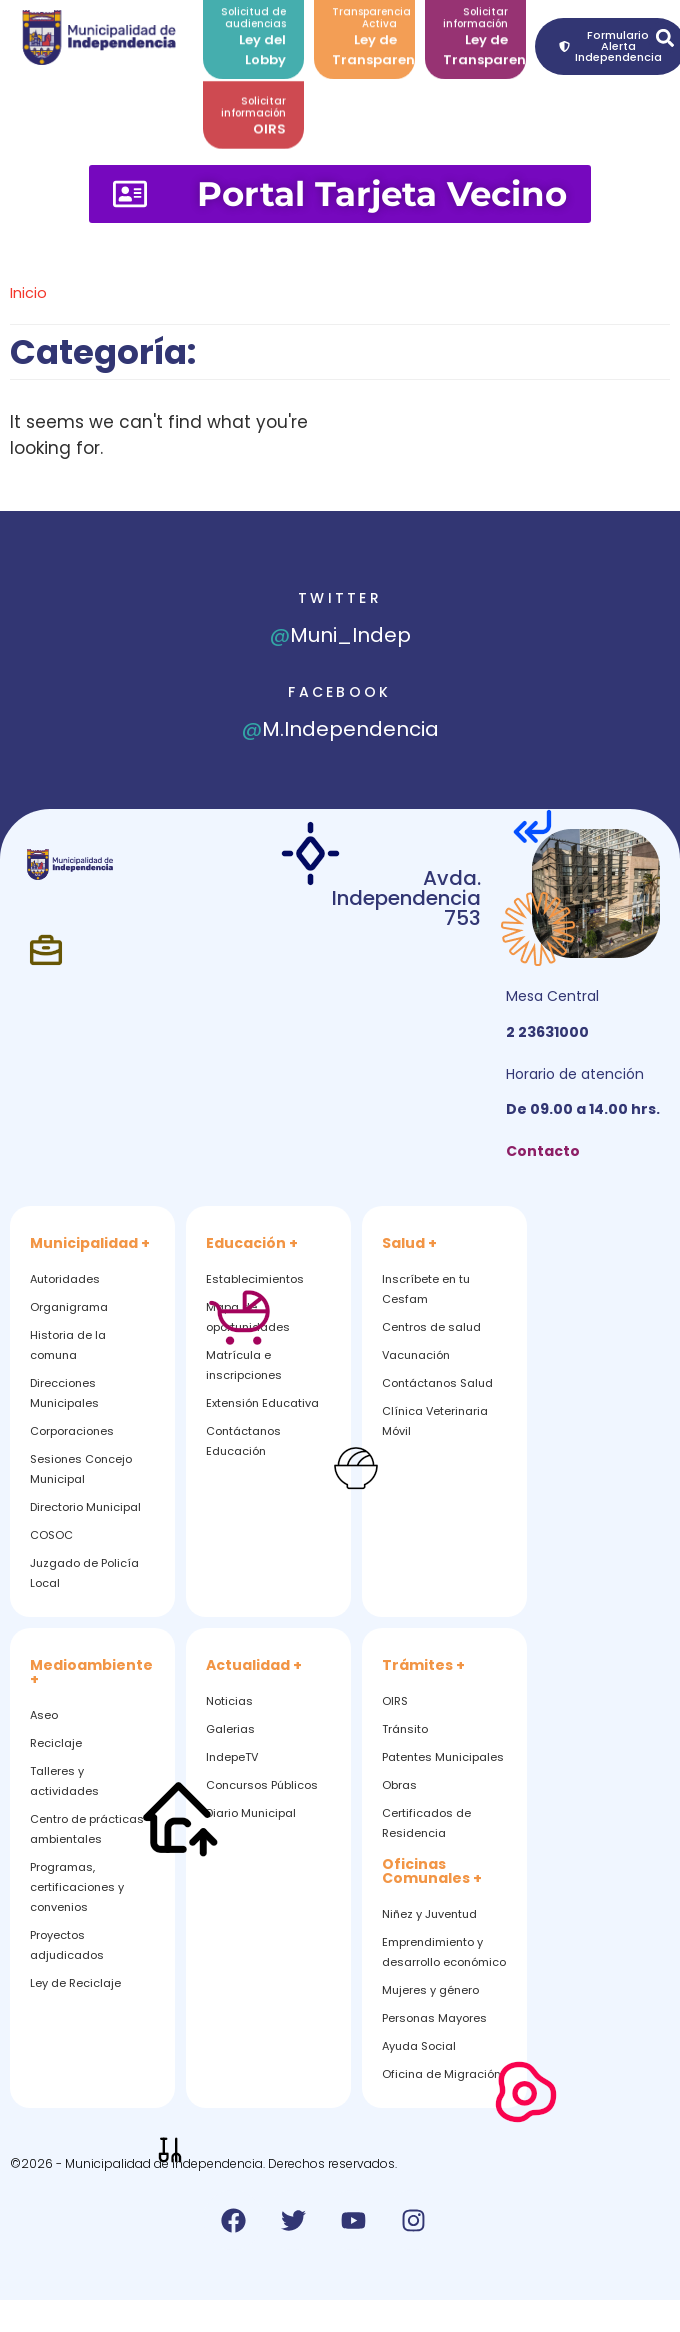  What do you see at coordinates (170, 2150) in the screenshot?
I see `access gardening or landscaping tools` at bounding box center [170, 2150].